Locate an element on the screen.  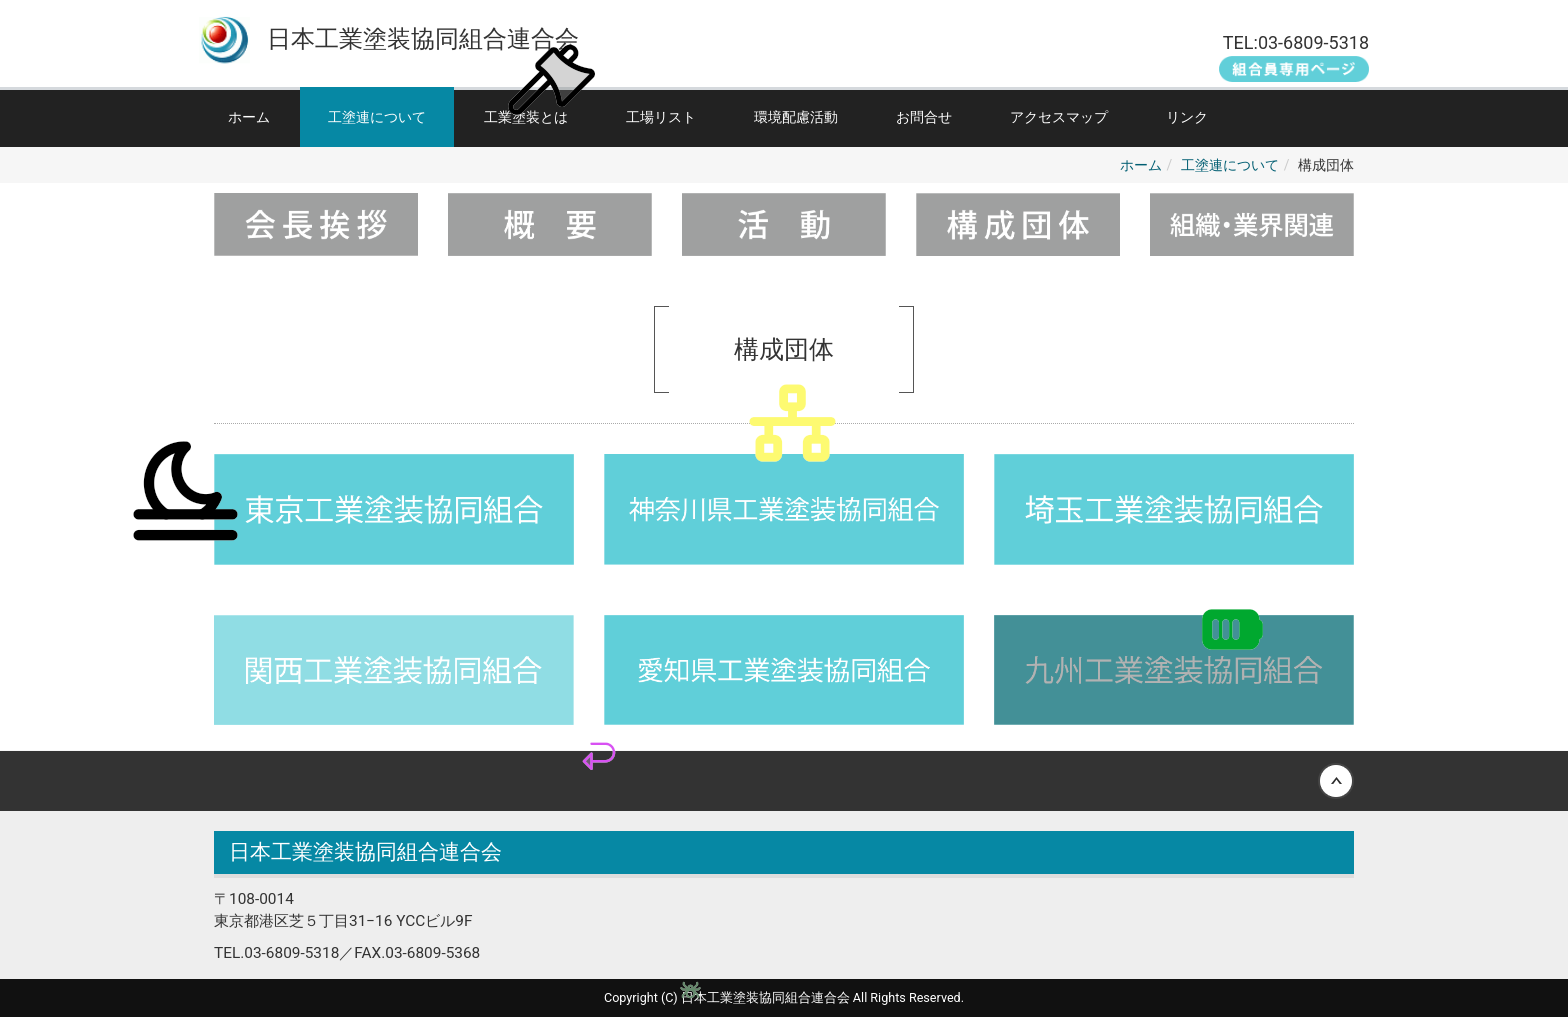
indicates battery at approximately 75% charge is located at coordinates (1232, 629).